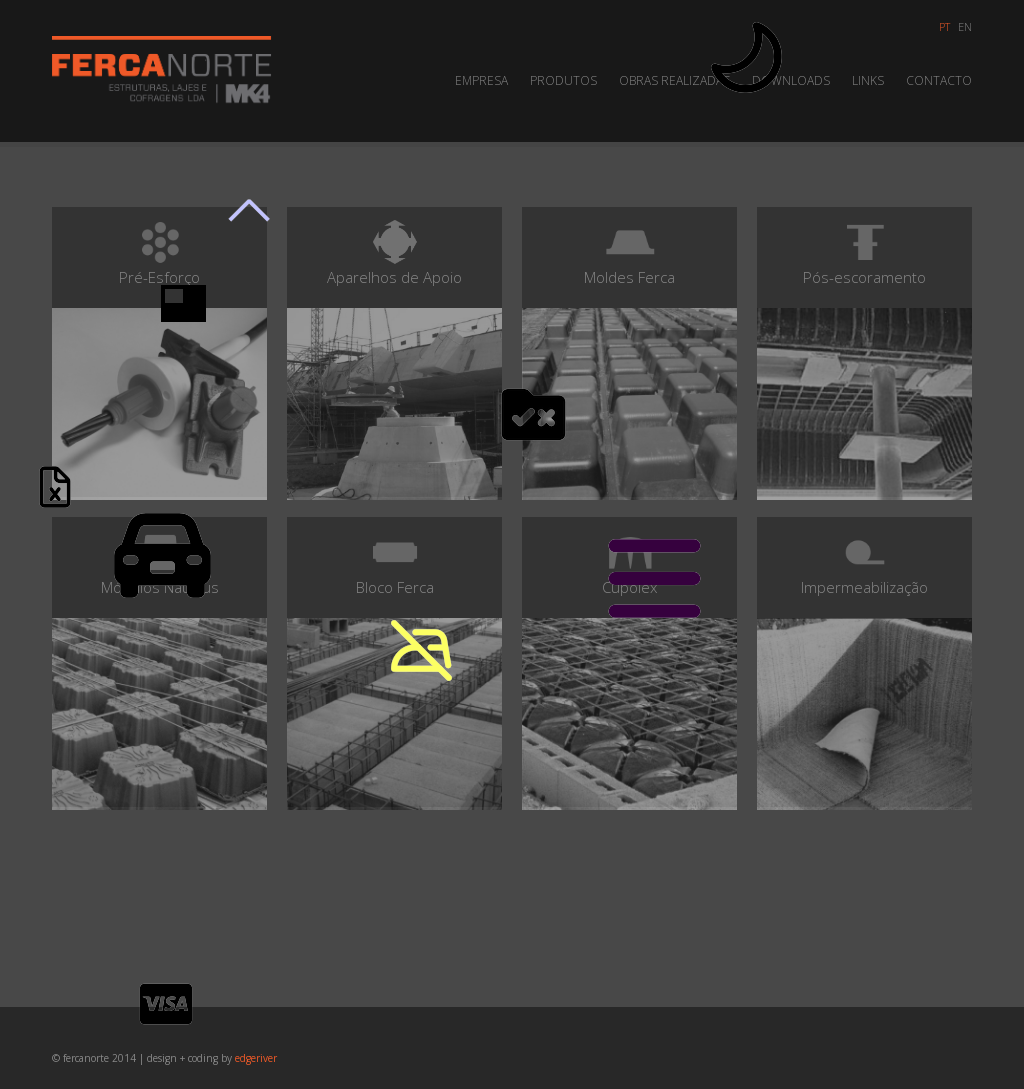 This screenshot has height=1089, width=1024. What do you see at coordinates (55, 487) in the screenshot?
I see `open or view an excel spreadsheet` at bounding box center [55, 487].